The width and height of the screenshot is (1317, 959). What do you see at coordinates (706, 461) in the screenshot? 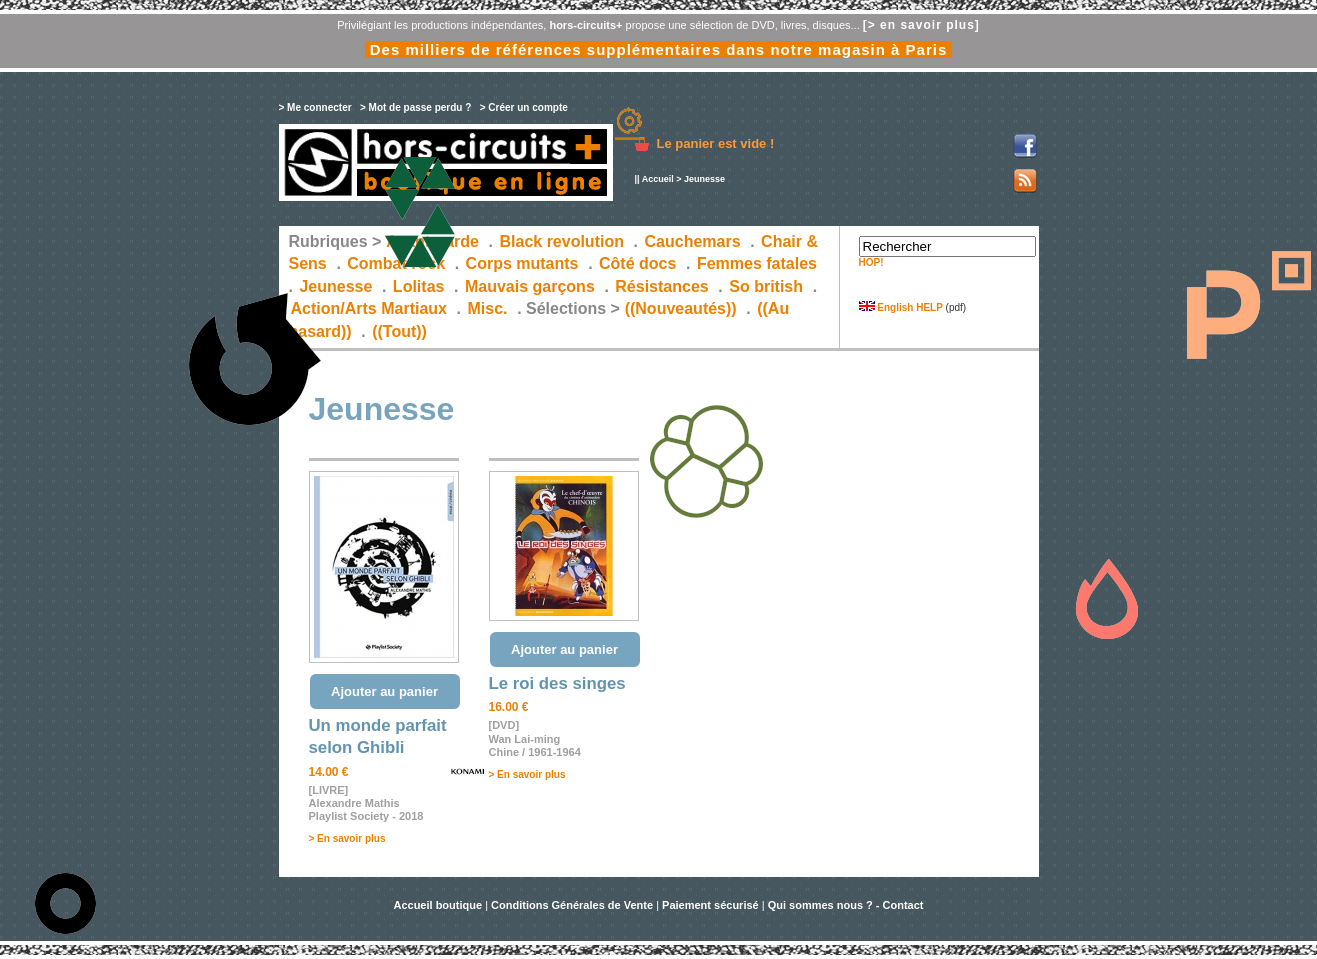
I see `elastic company logo` at bounding box center [706, 461].